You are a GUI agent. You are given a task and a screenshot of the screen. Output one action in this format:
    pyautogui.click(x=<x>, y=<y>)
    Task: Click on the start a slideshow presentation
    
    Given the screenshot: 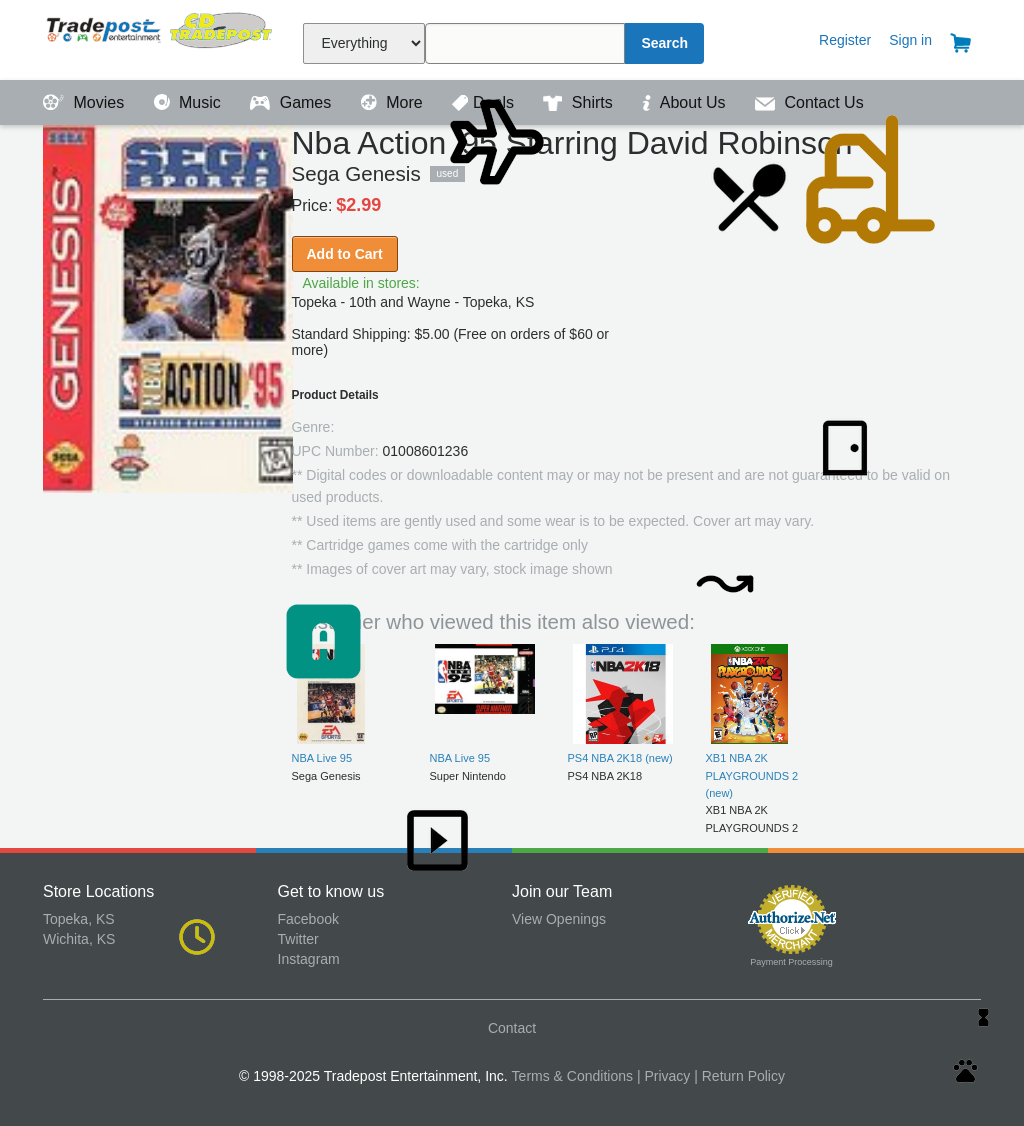 What is the action you would take?
    pyautogui.click(x=437, y=840)
    